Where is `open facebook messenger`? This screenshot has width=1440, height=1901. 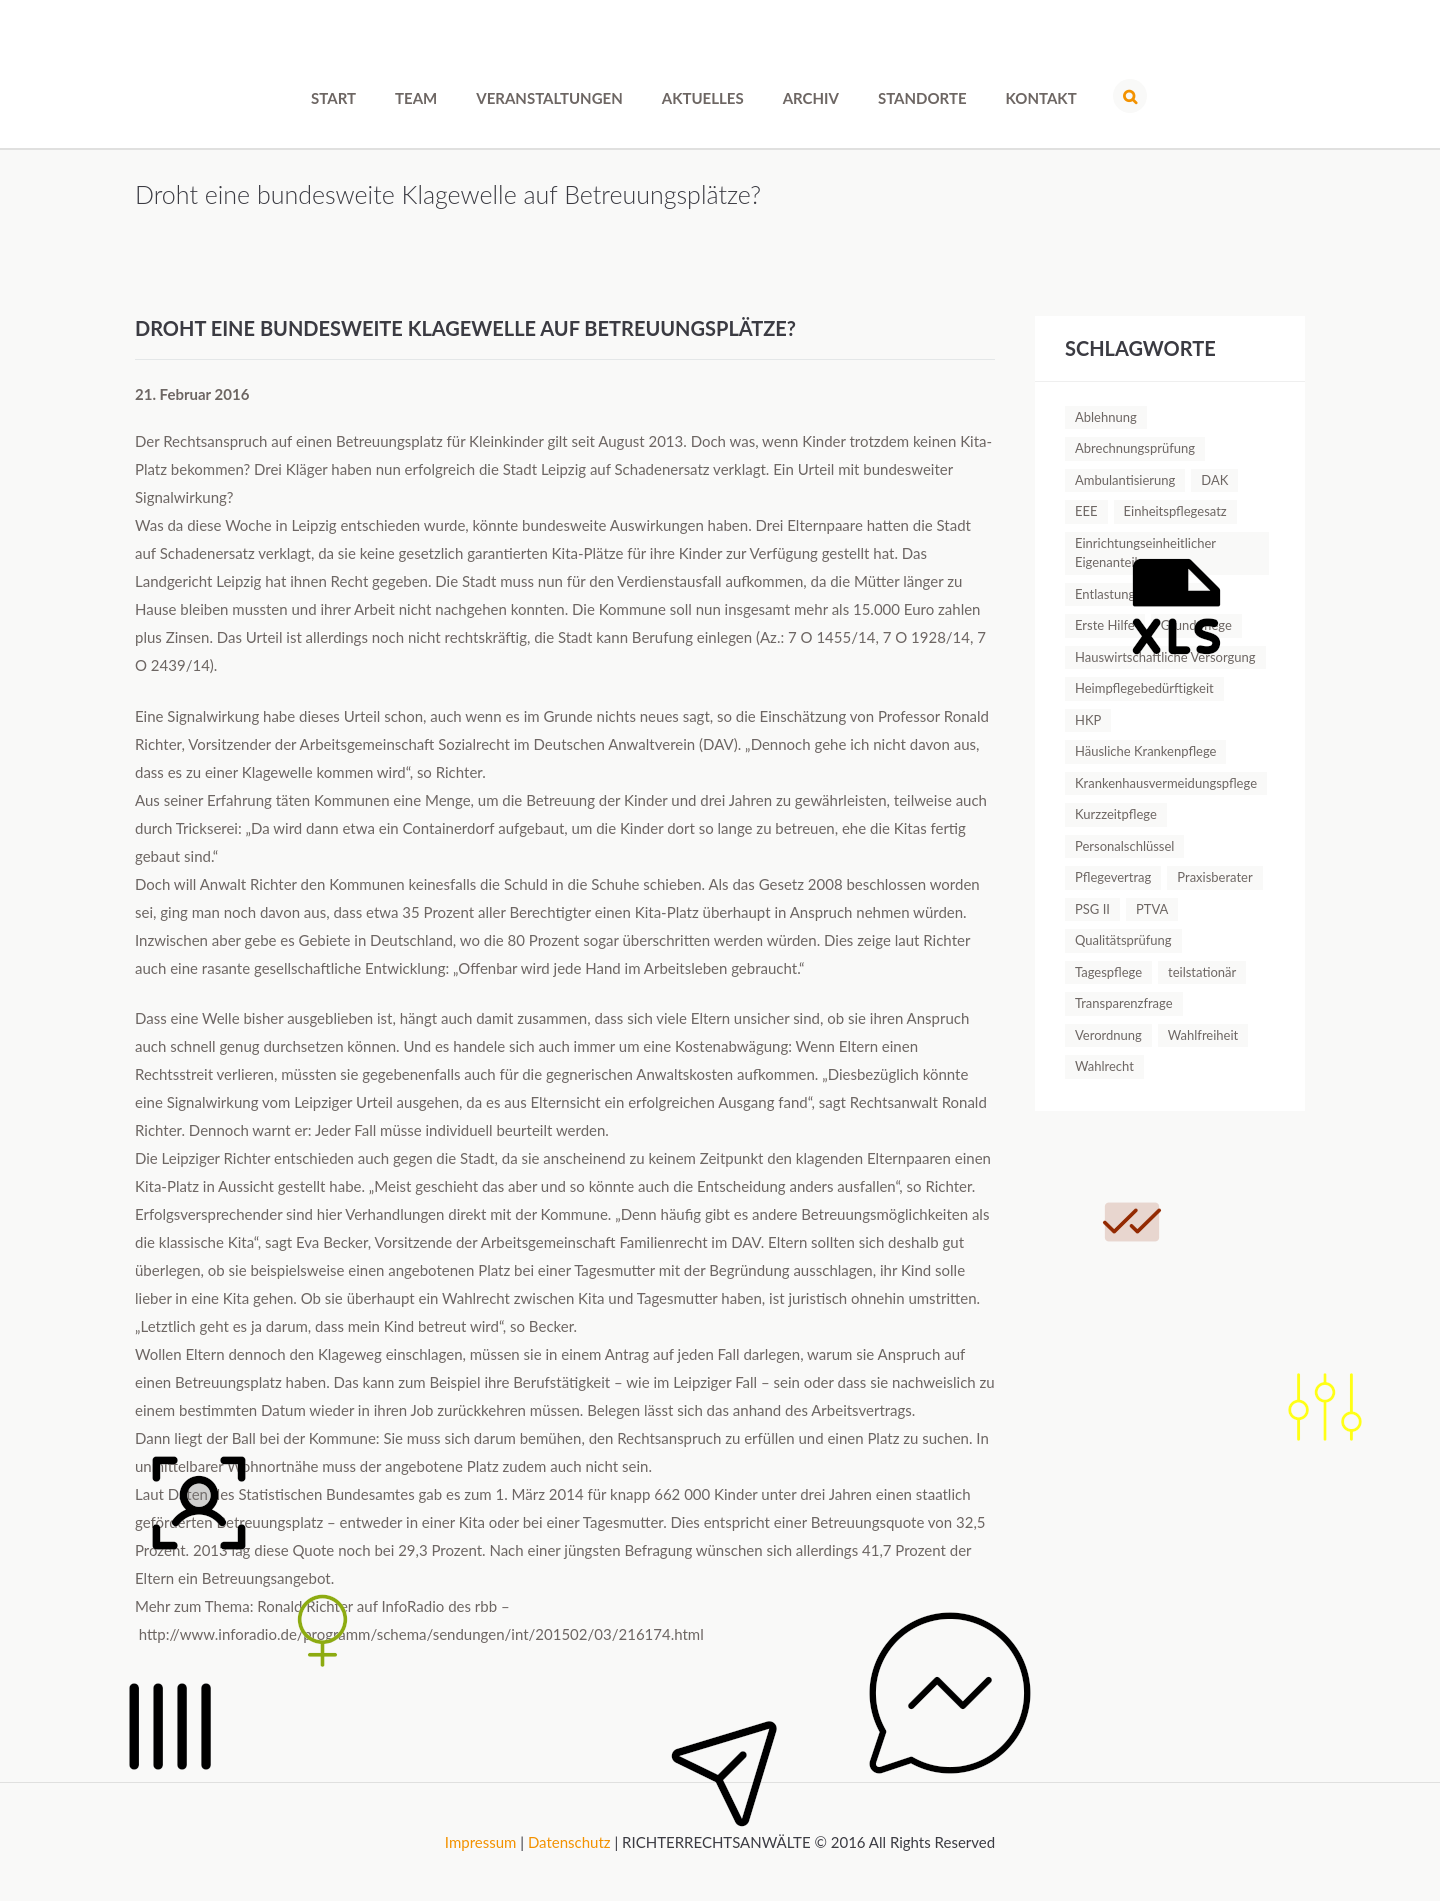
open facebook messenger is located at coordinates (950, 1693).